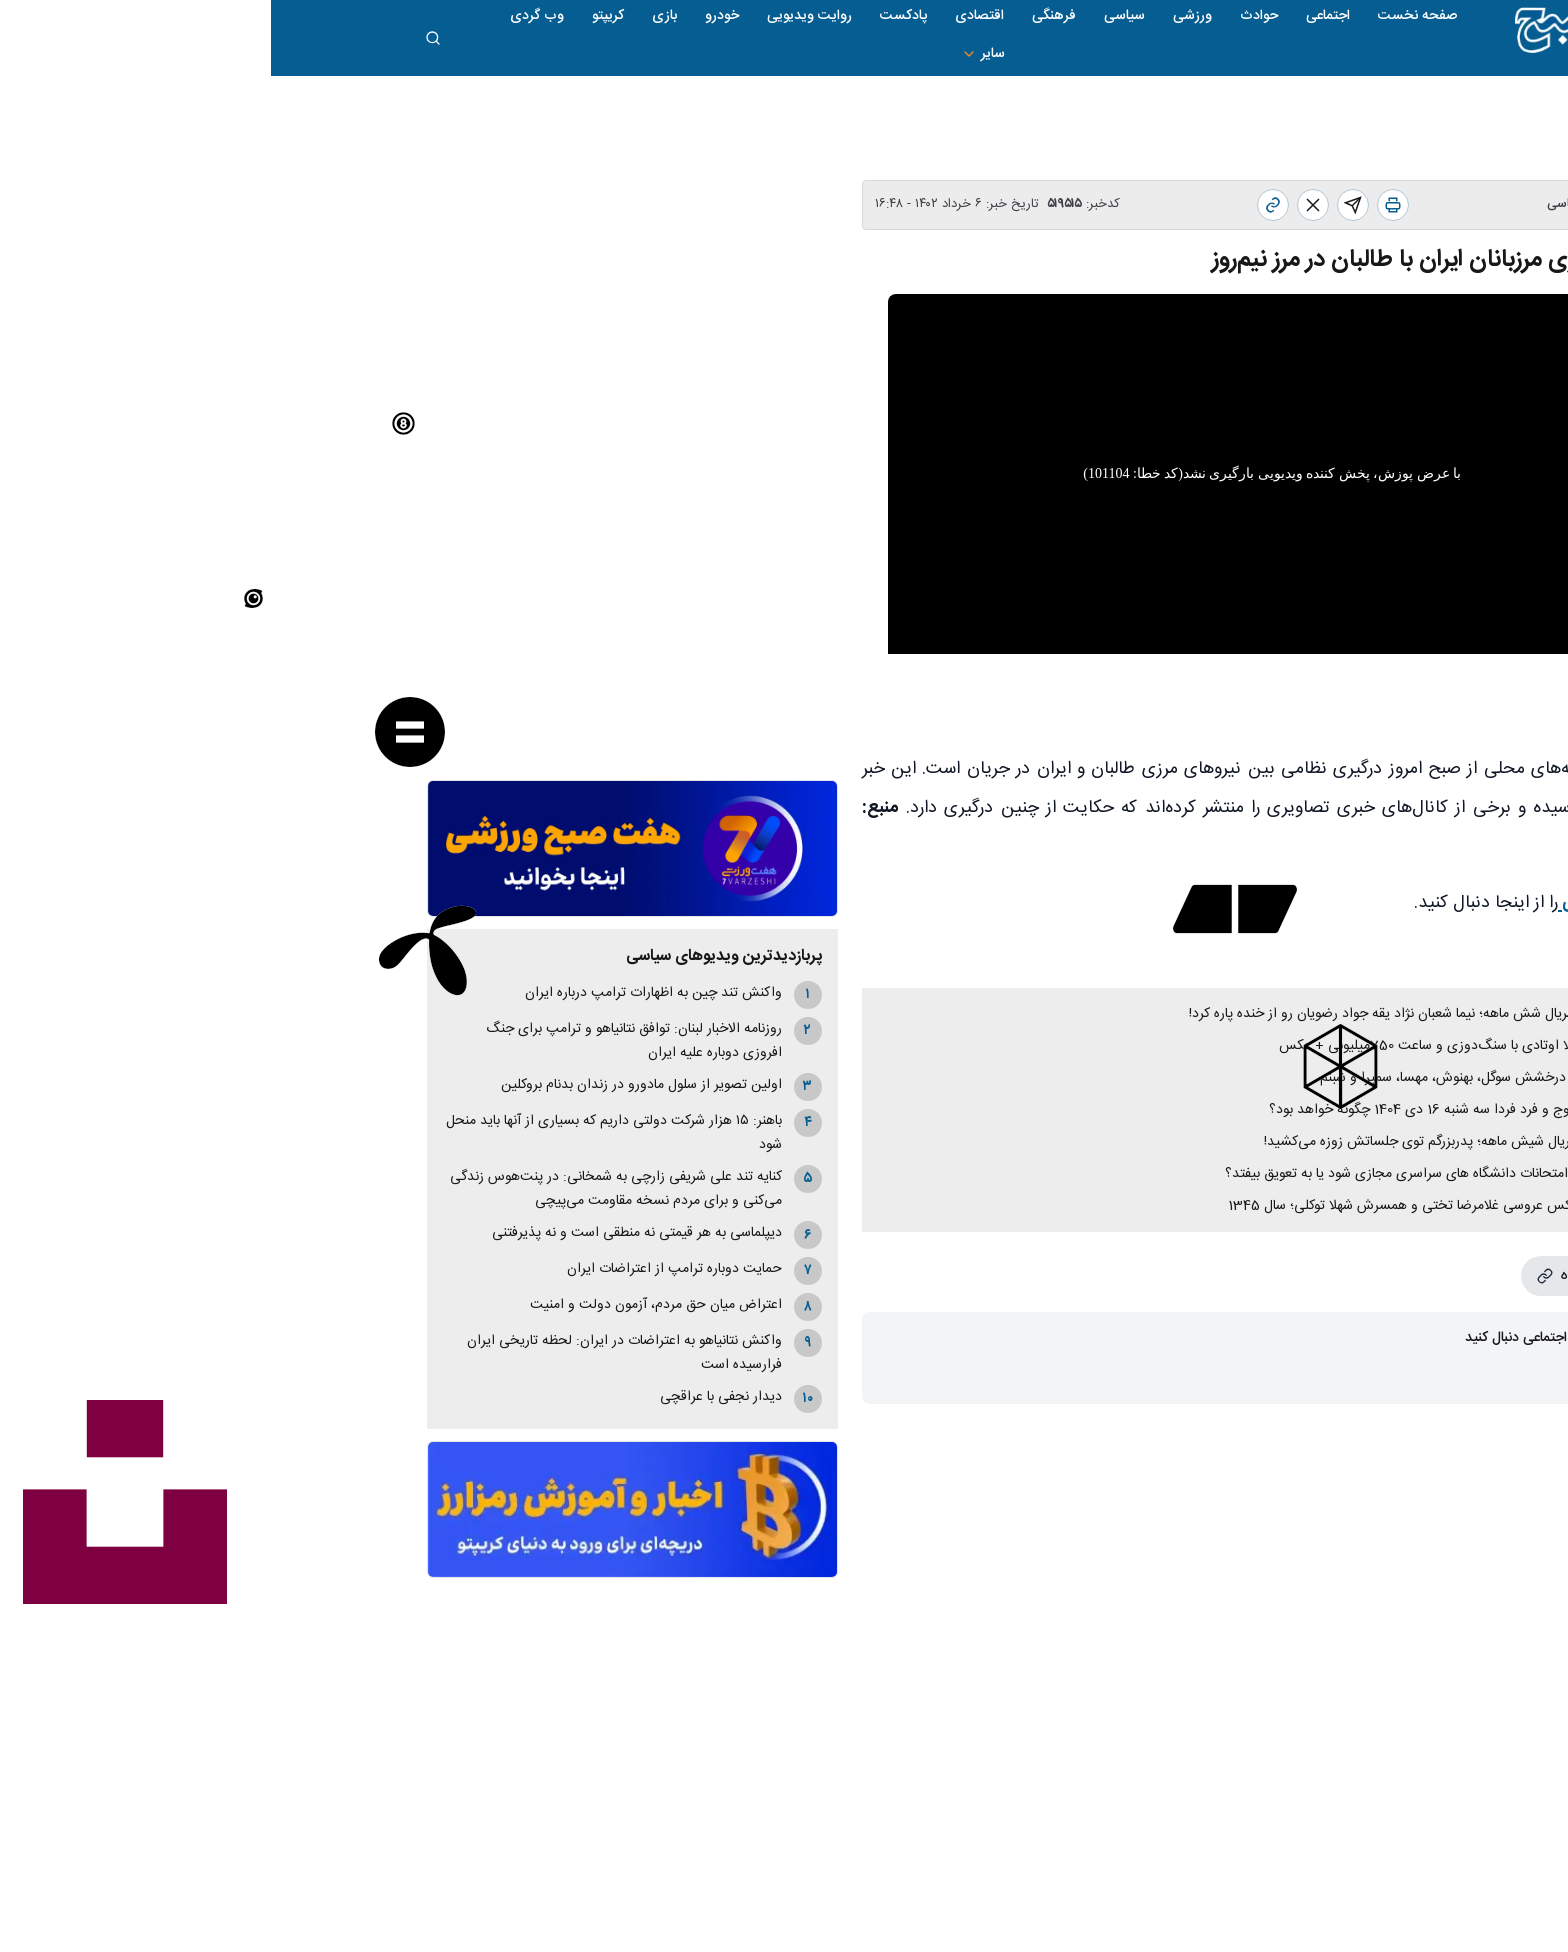  I want to click on telenor telecommunications company logo, so click(427, 950).